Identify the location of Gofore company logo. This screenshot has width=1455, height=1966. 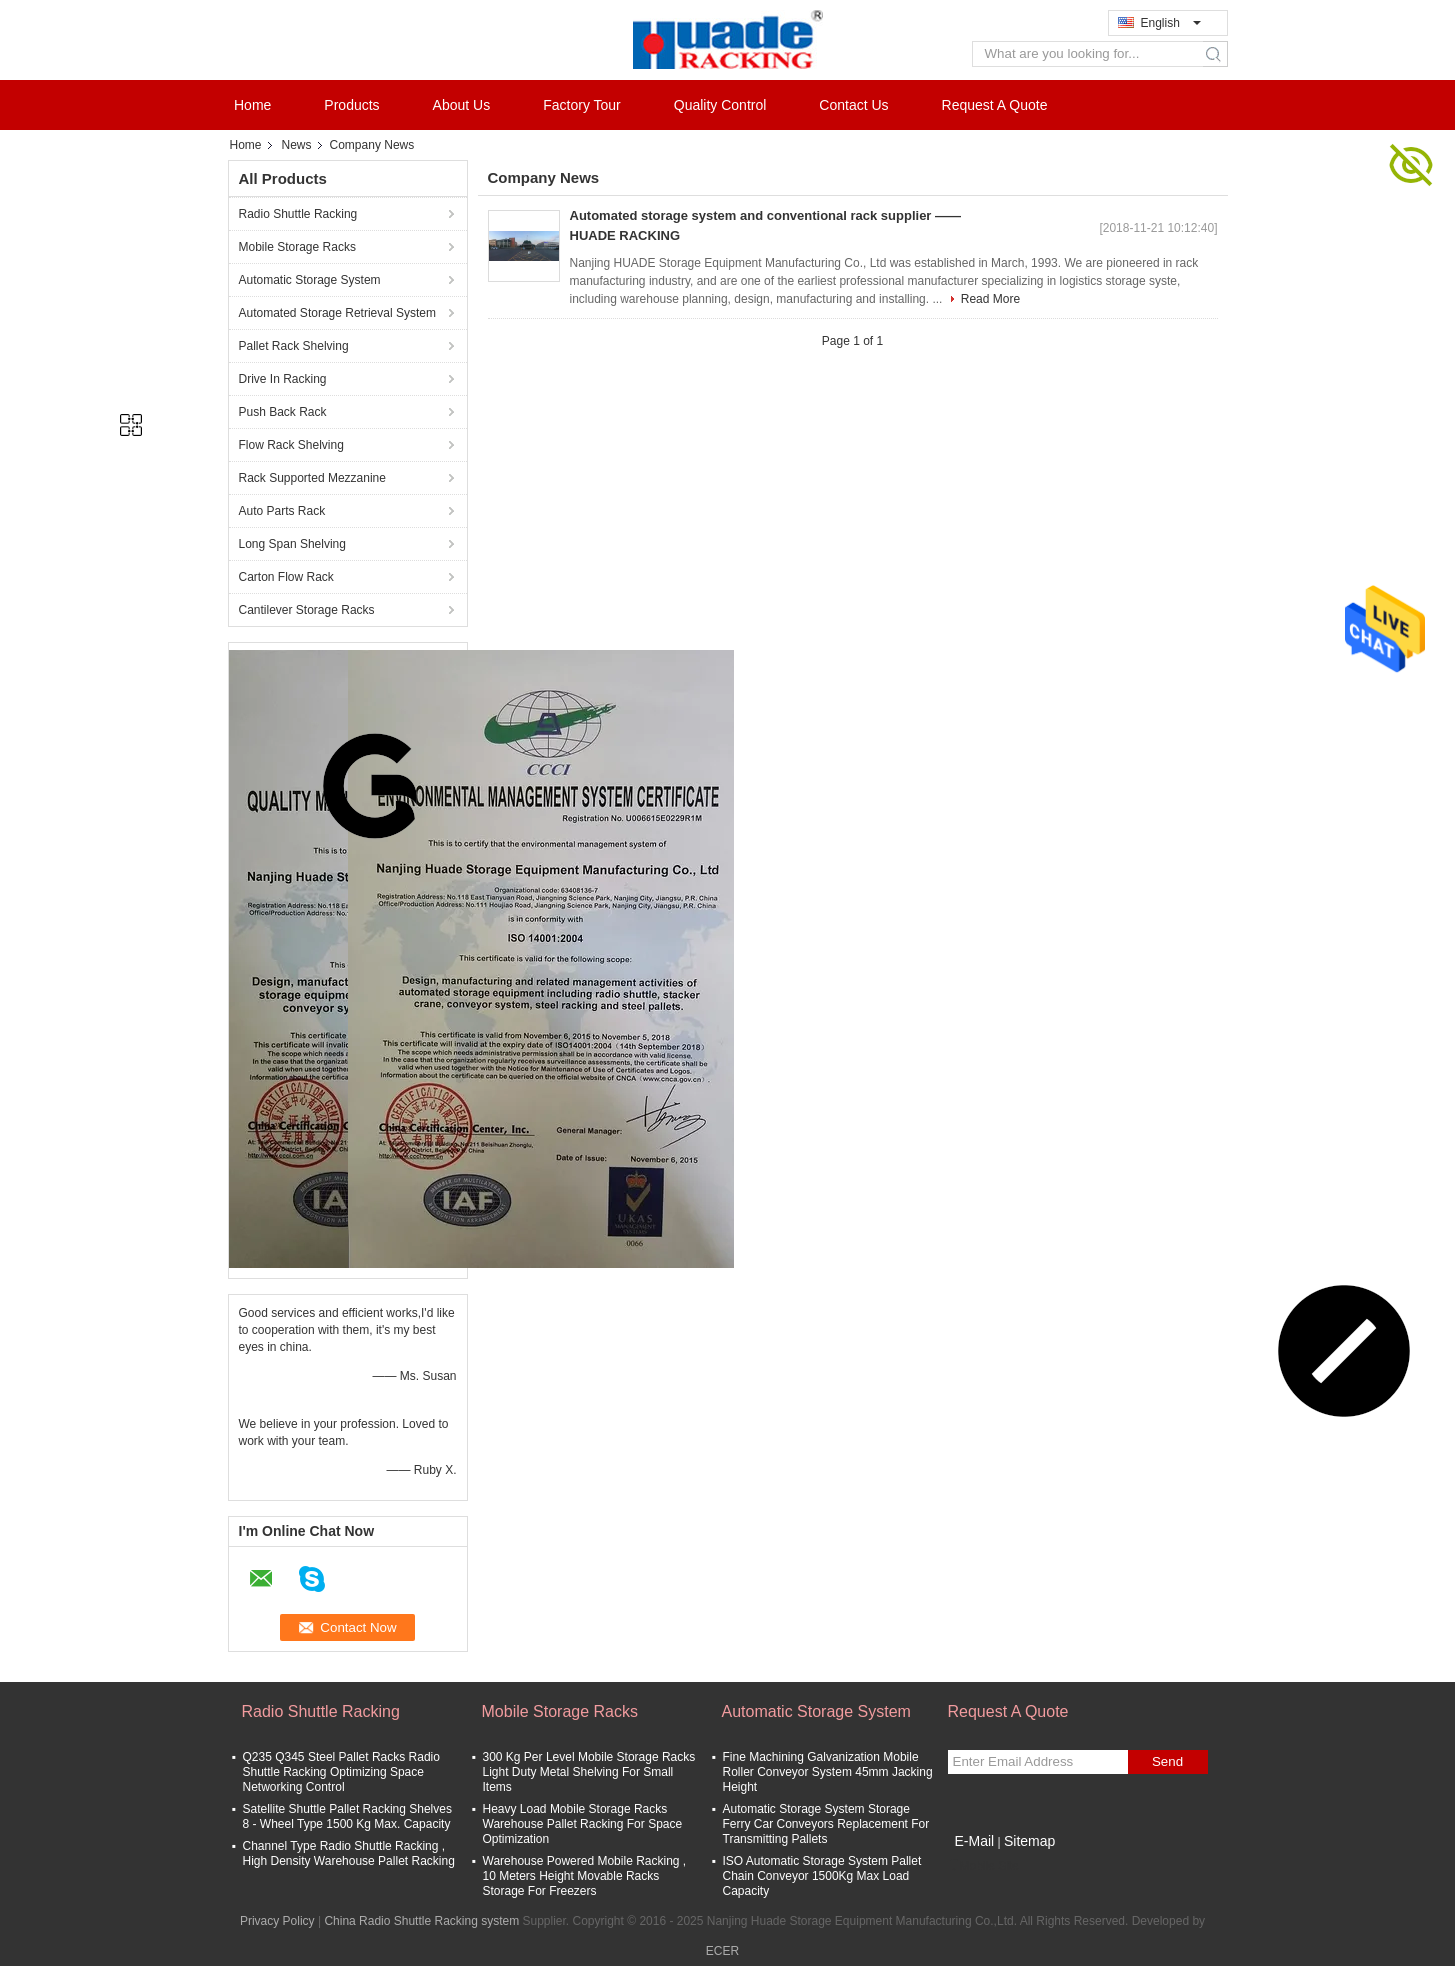
(370, 786).